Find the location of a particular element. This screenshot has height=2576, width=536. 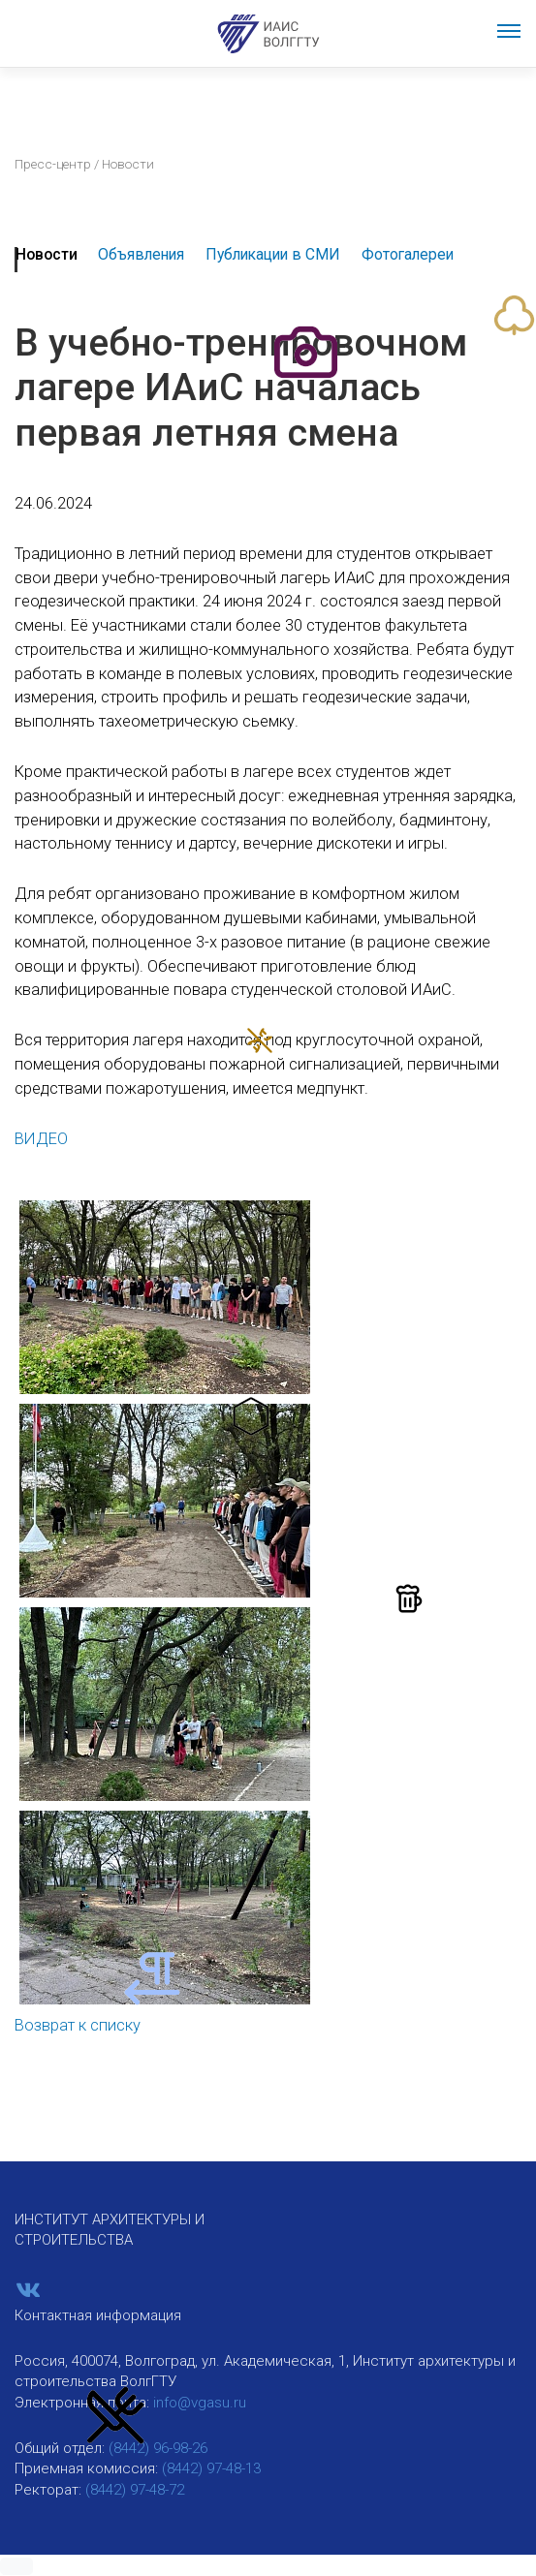

indicates a hexagonal category or shape tool is located at coordinates (251, 1416).